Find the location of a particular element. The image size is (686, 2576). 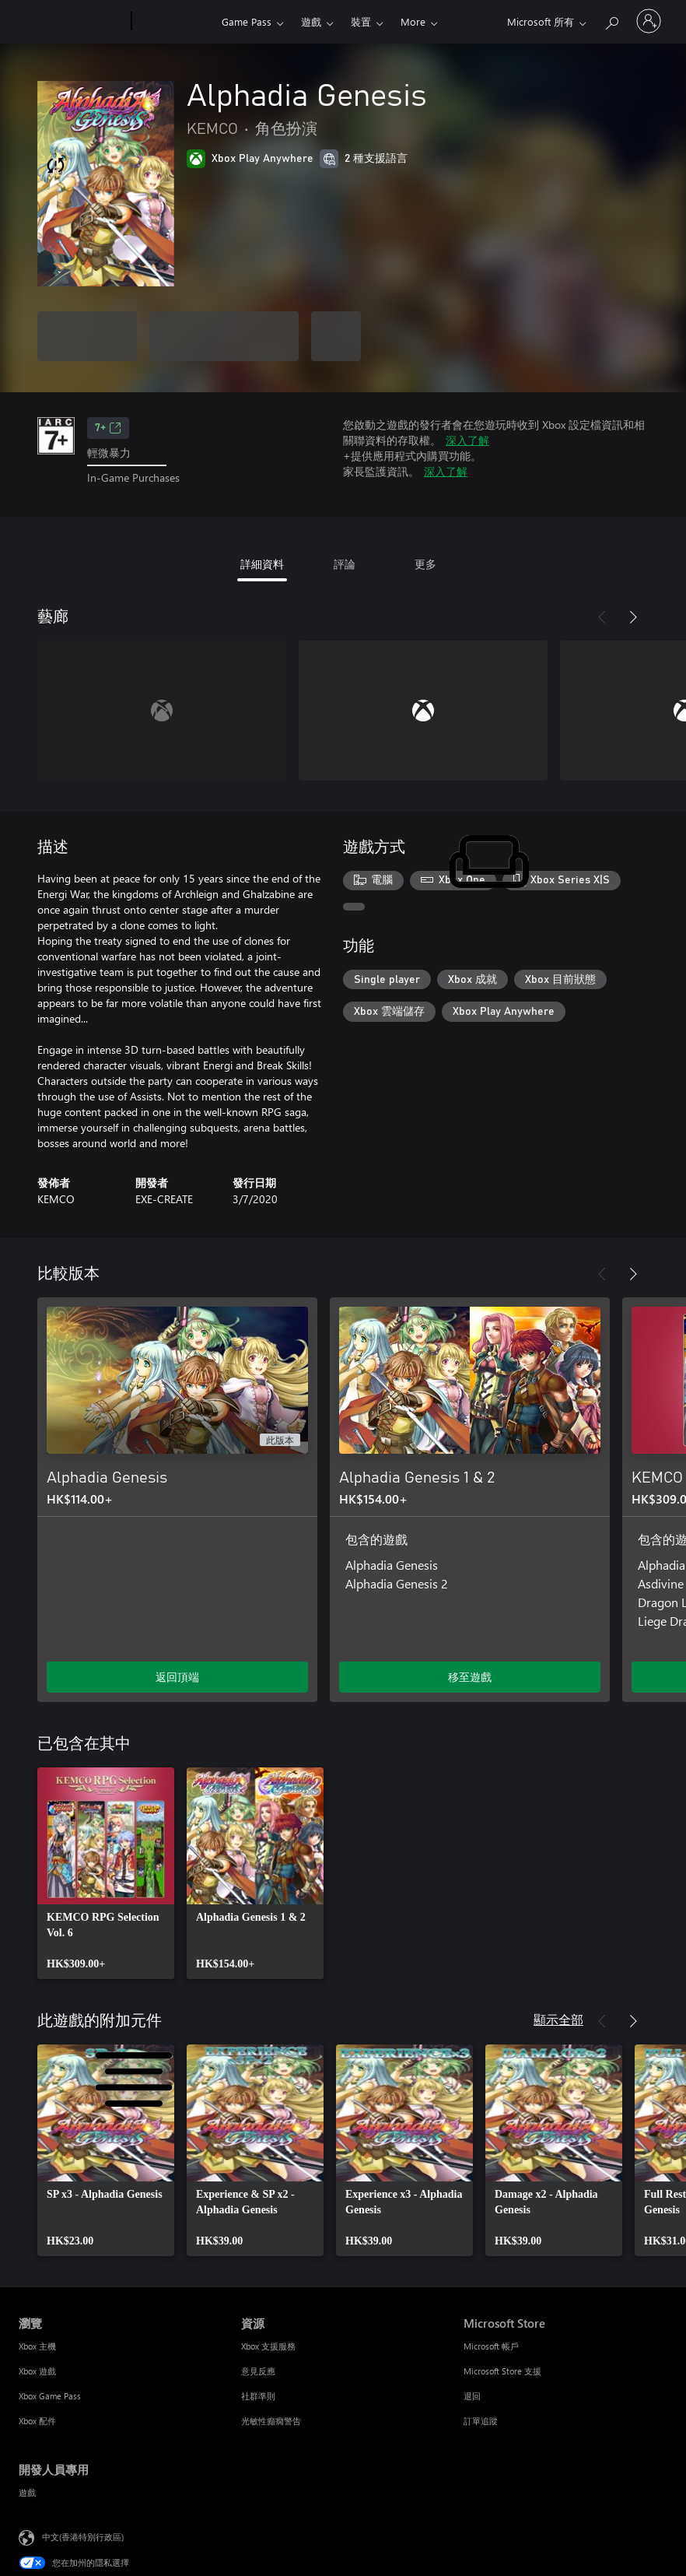

center align text is located at coordinates (134, 2081).